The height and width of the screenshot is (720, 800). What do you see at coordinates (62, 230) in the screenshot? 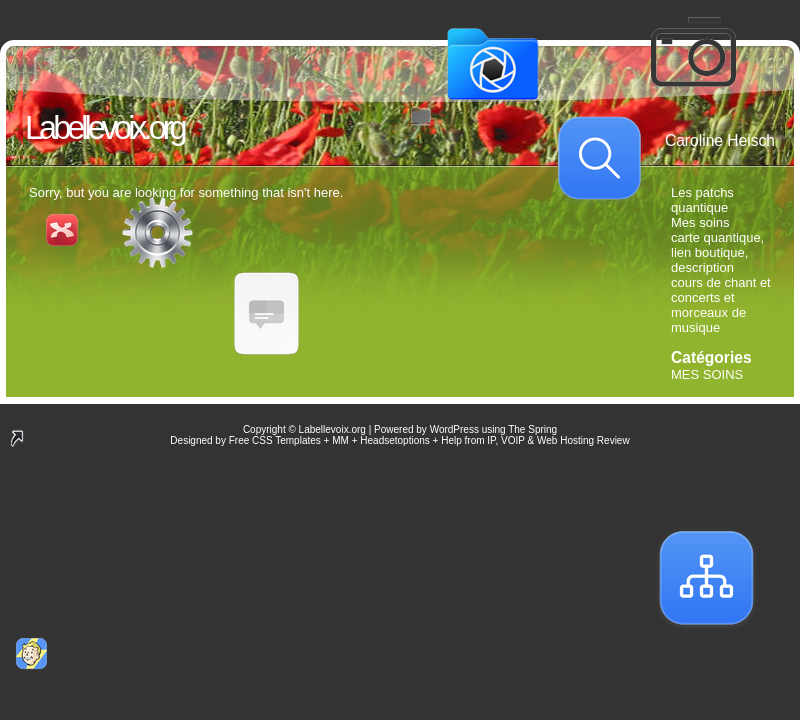
I see `open xmind mind mapping application` at bounding box center [62, 230].